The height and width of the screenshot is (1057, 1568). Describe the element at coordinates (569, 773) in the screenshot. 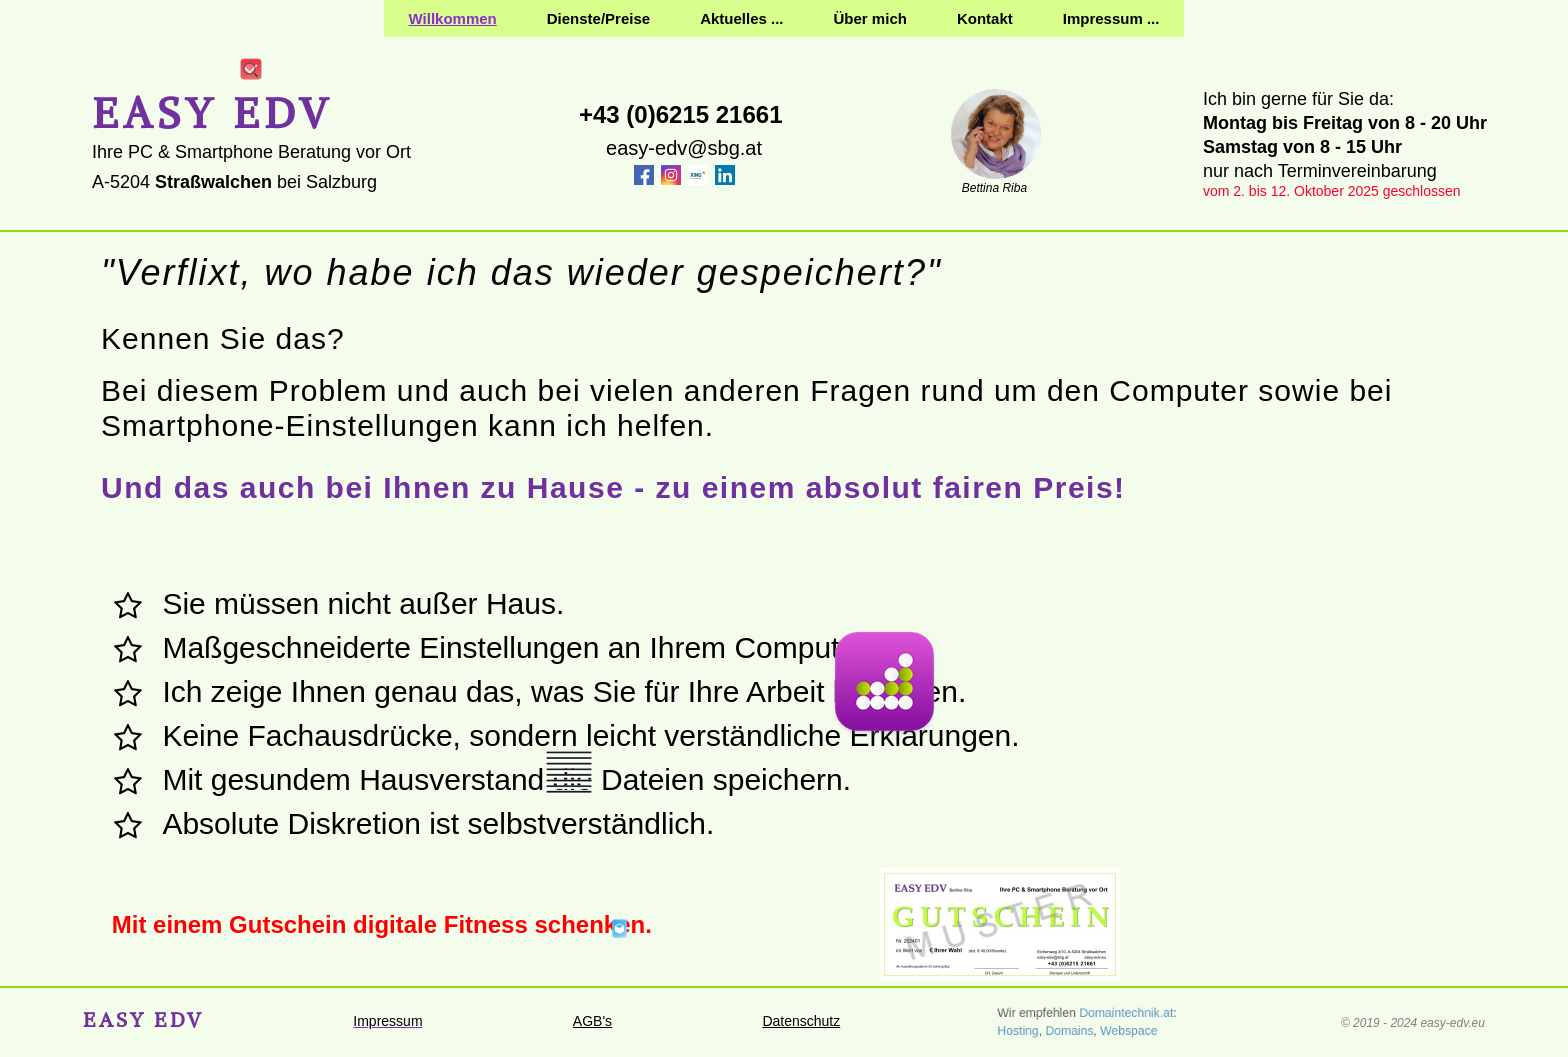

I see `justify text to fill both margins` at that location.